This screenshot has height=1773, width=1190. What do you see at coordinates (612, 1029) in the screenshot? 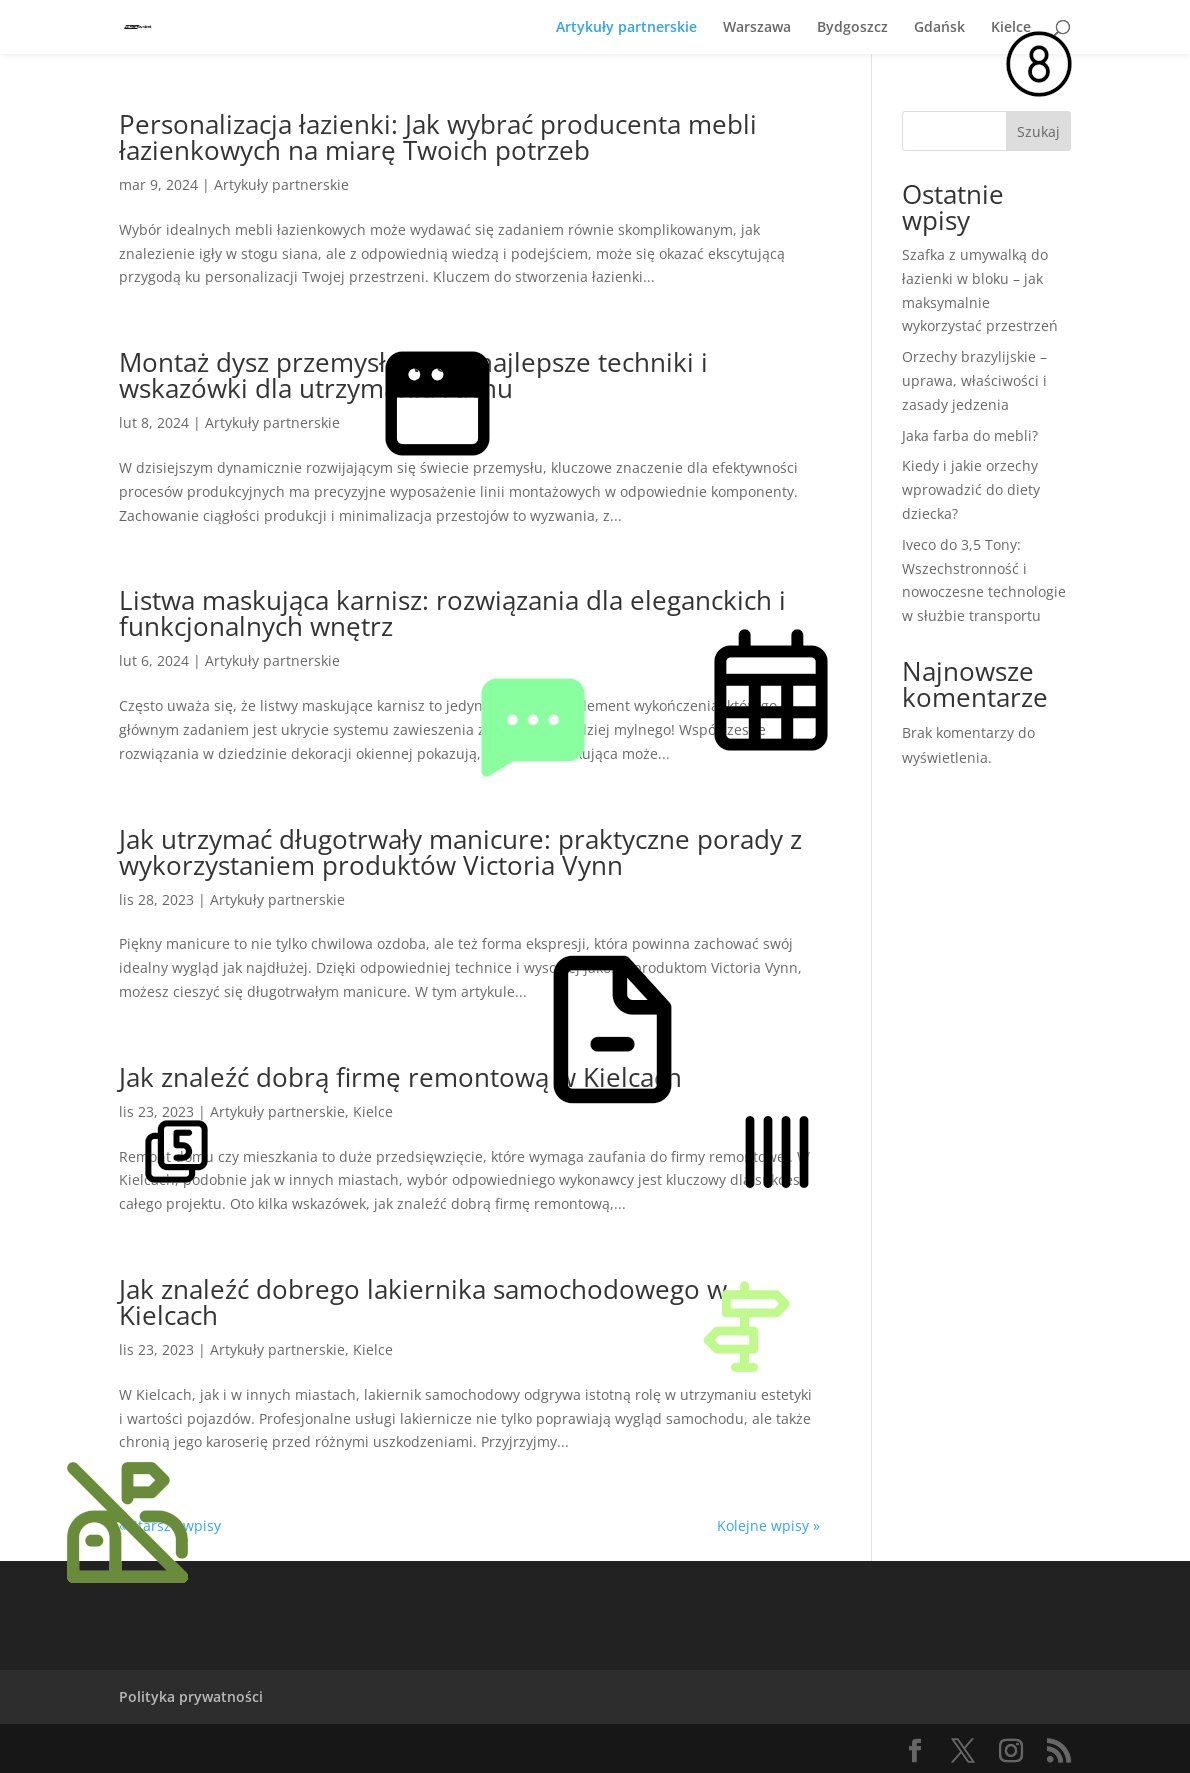
I see `remove or delete a file` at bounding box center [612, 1029].